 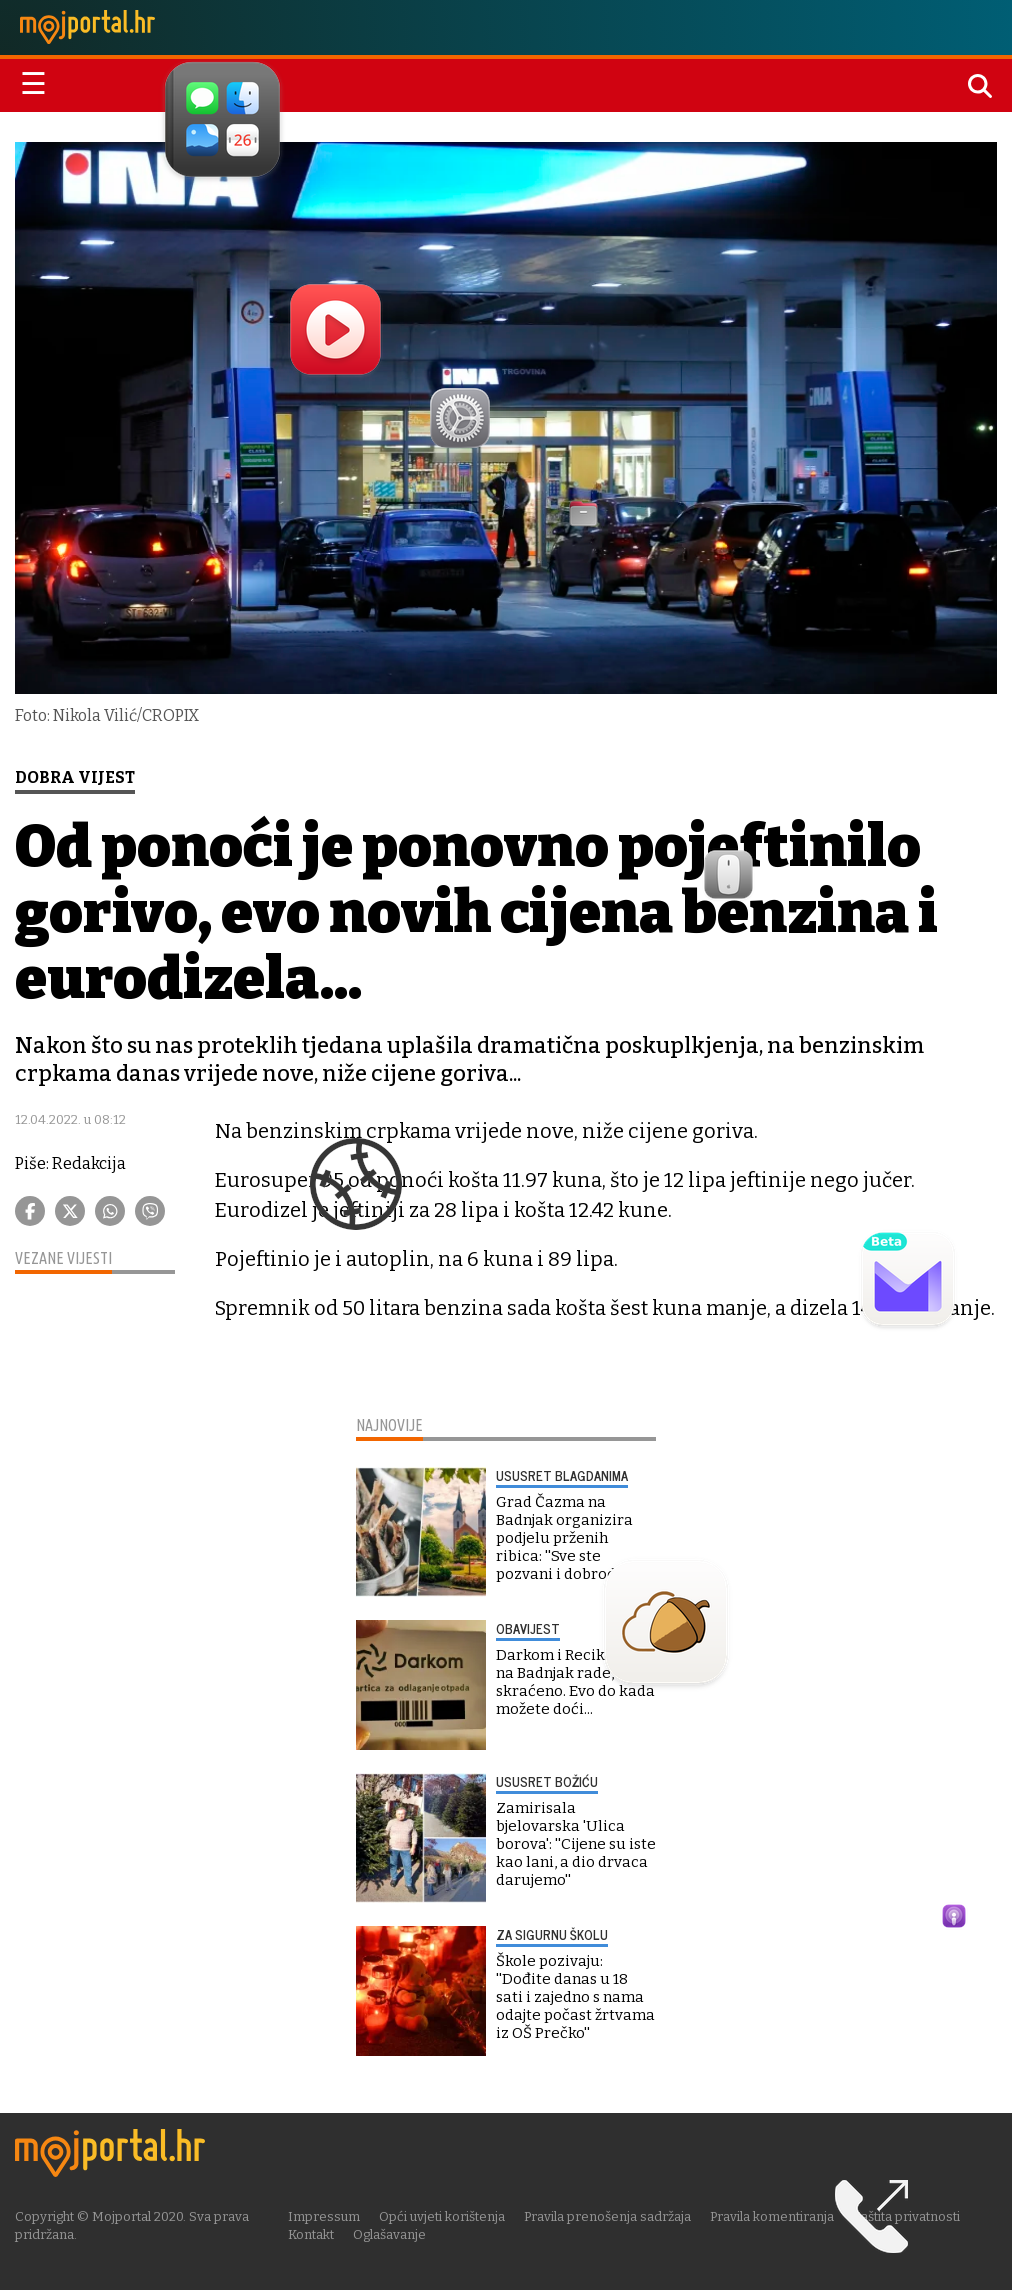 What do you see at coordinates (666, 1622) in the screenshot?
I see `open nut cloud storage app` at bounding box center [666, 1622].